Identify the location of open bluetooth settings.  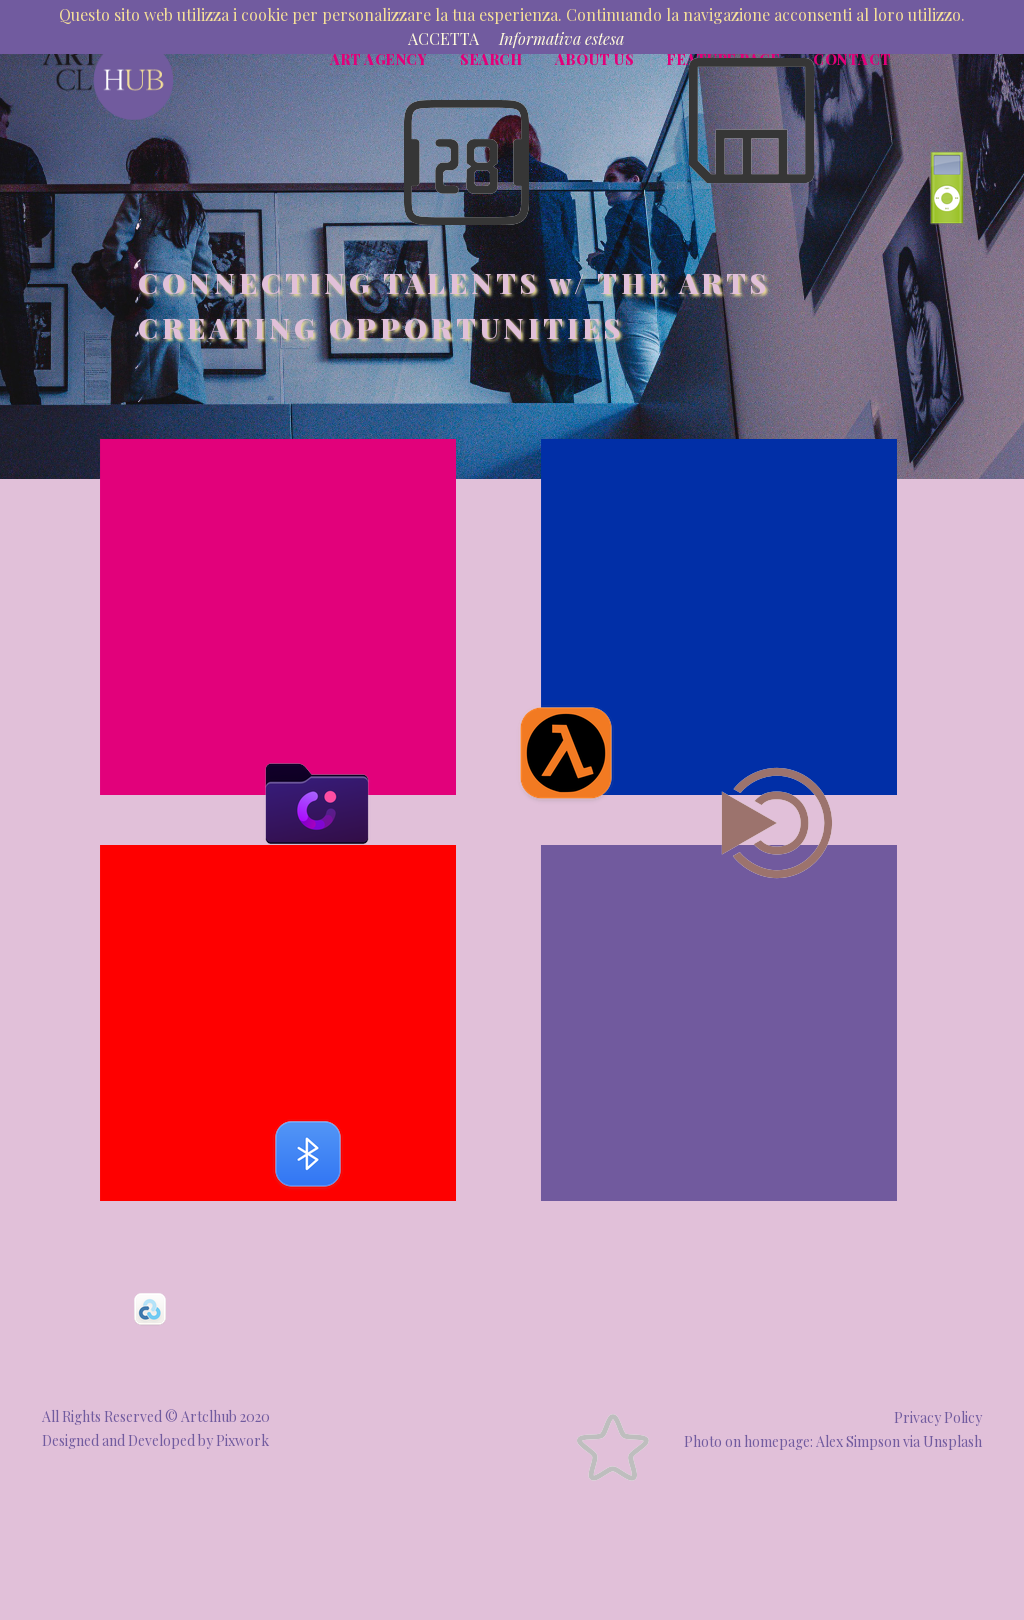
(308, 1155).